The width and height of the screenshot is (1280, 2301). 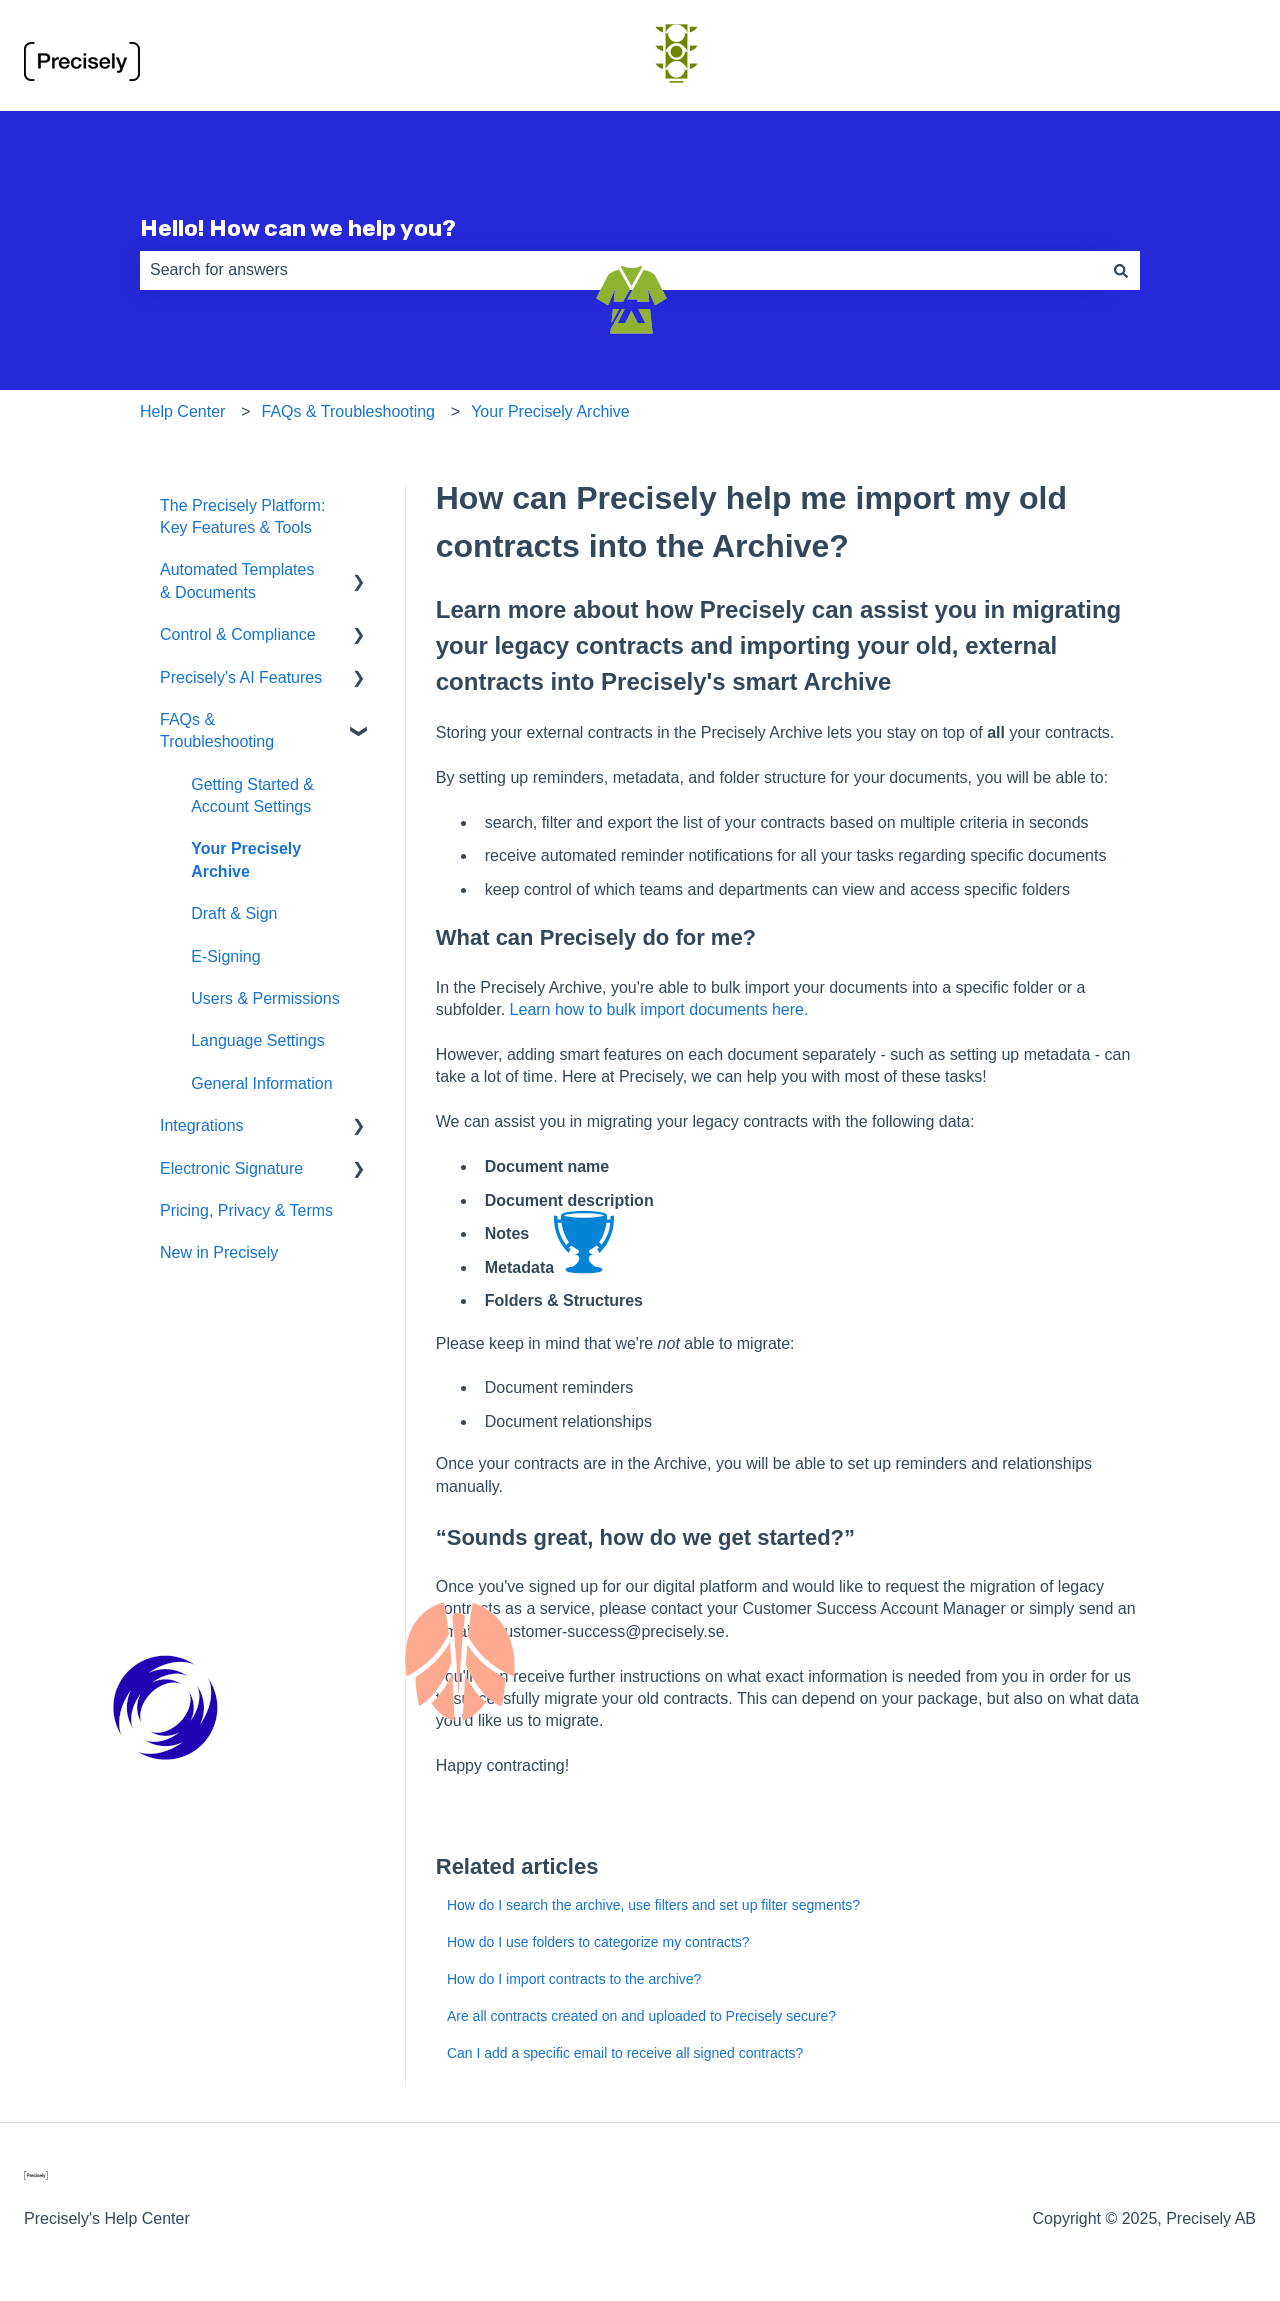 What do you see at coordinates (676, 53) in the screenshot?
I see `indicates caution or pending status` at bounding box center [676, 53].